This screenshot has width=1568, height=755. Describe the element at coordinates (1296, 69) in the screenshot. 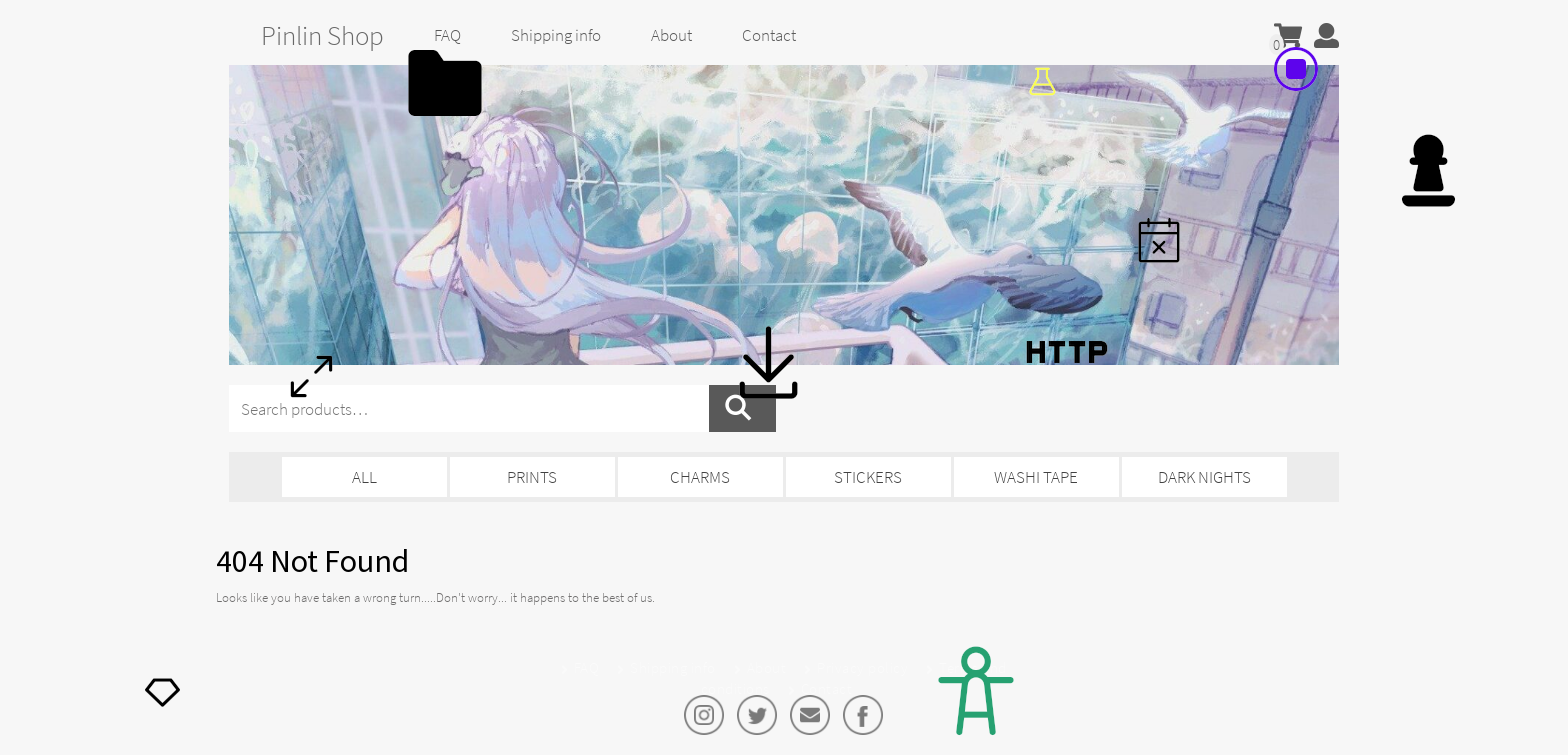

I see `stop or halt a current process` at that location.